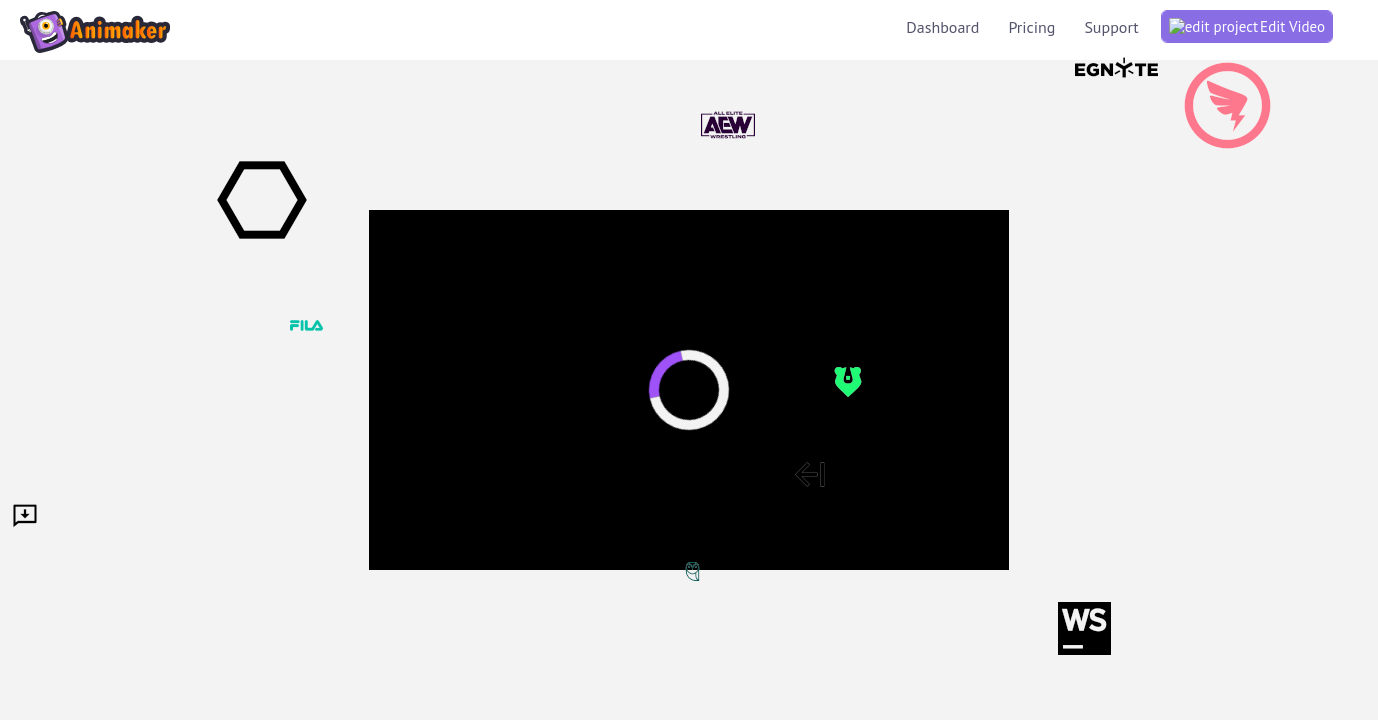  What do you see at coordinates (1116, 67) in the screenshot?
I see `open egnyte cloud storage app` at bounding box center [1116, 67].